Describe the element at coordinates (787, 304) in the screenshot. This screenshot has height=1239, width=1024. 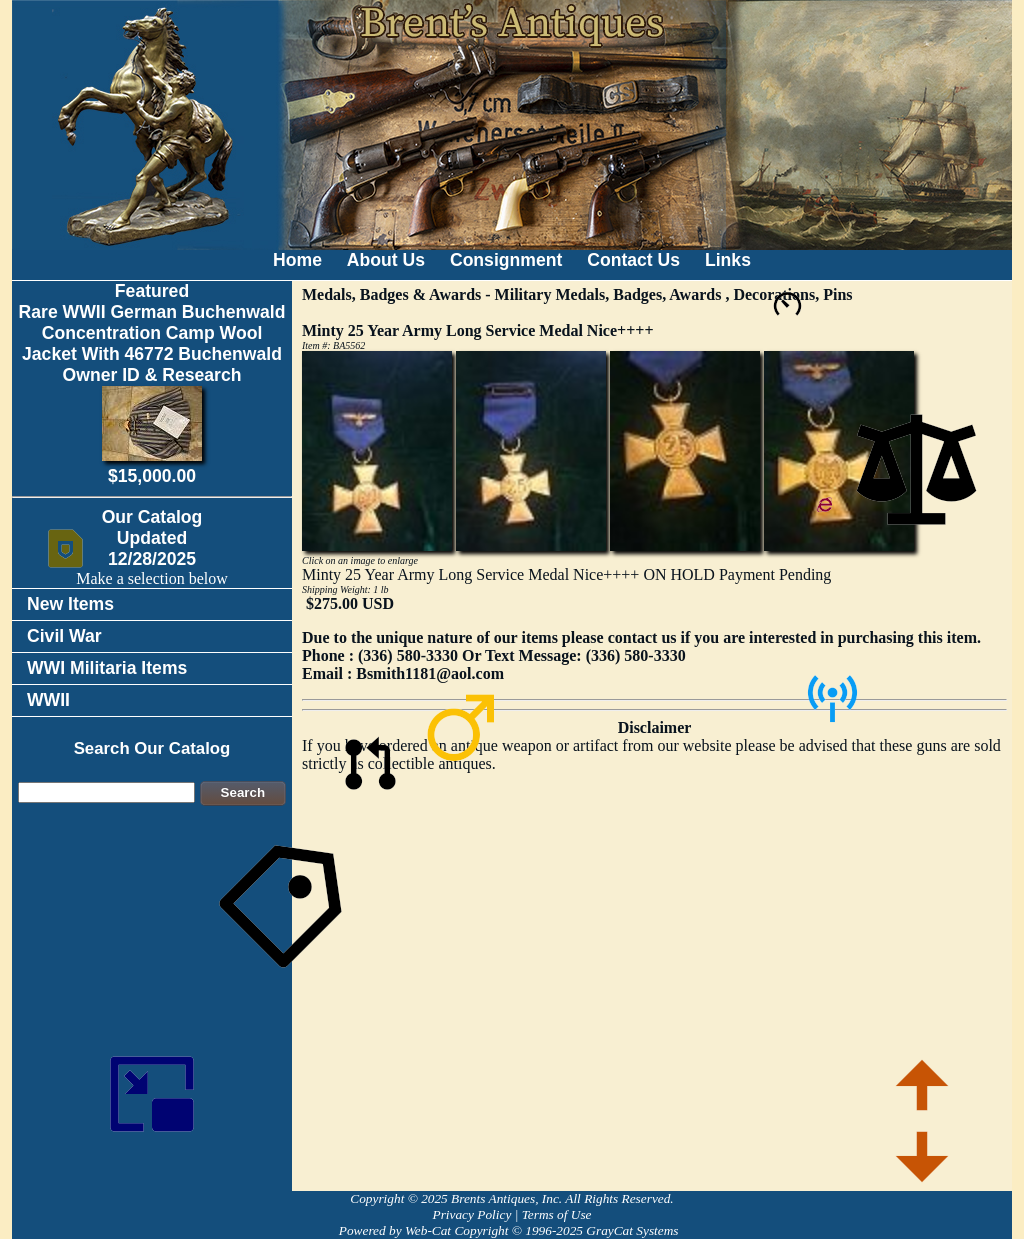
I see `reduce playback speed` at that location.